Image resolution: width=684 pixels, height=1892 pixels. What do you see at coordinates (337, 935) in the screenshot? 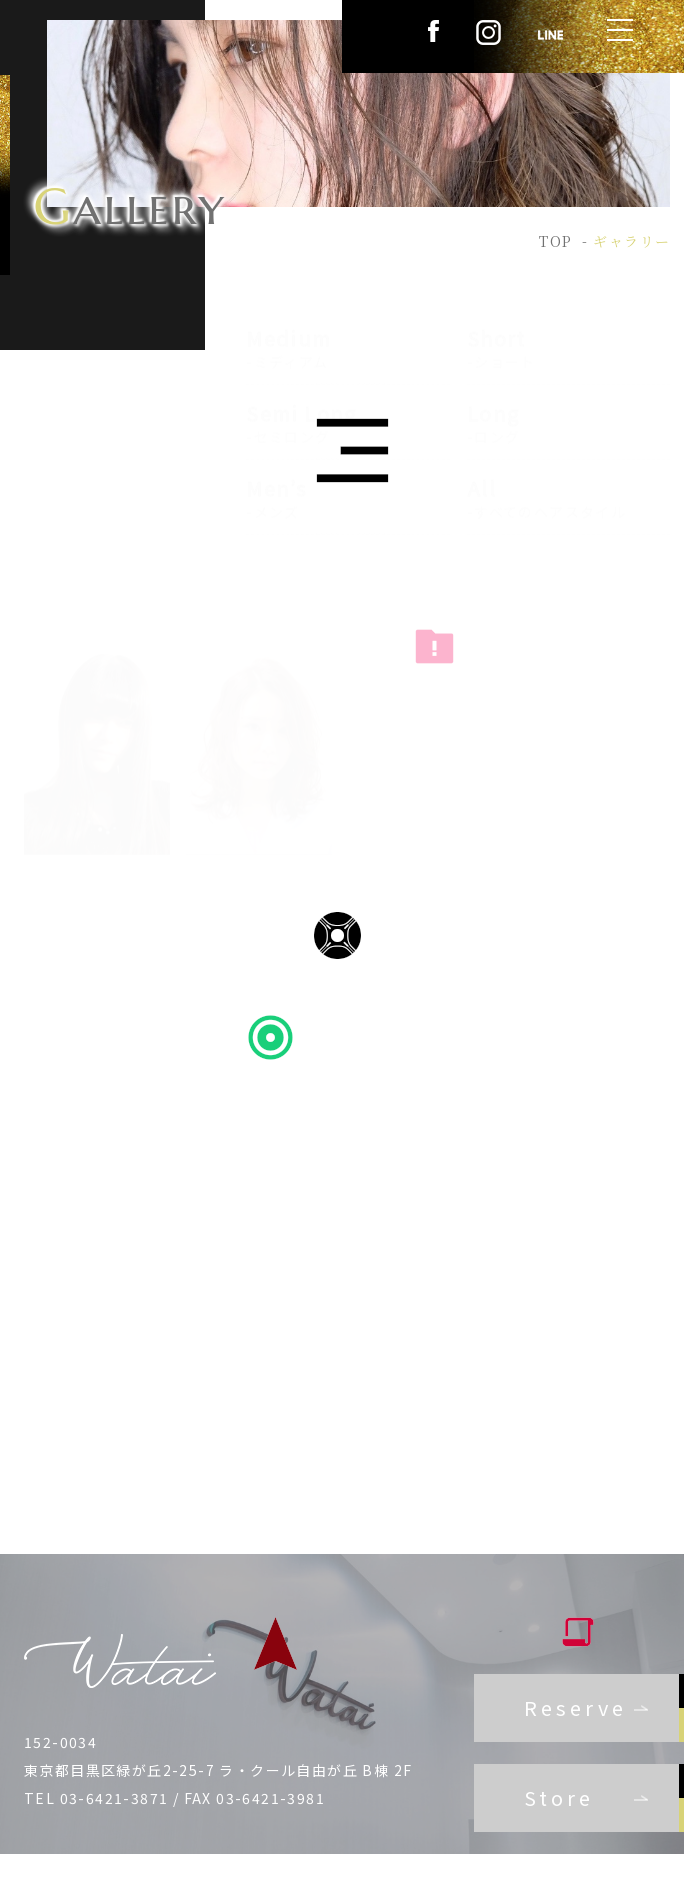
I see `open sonarr media management app` at bounding box center [337, 935].